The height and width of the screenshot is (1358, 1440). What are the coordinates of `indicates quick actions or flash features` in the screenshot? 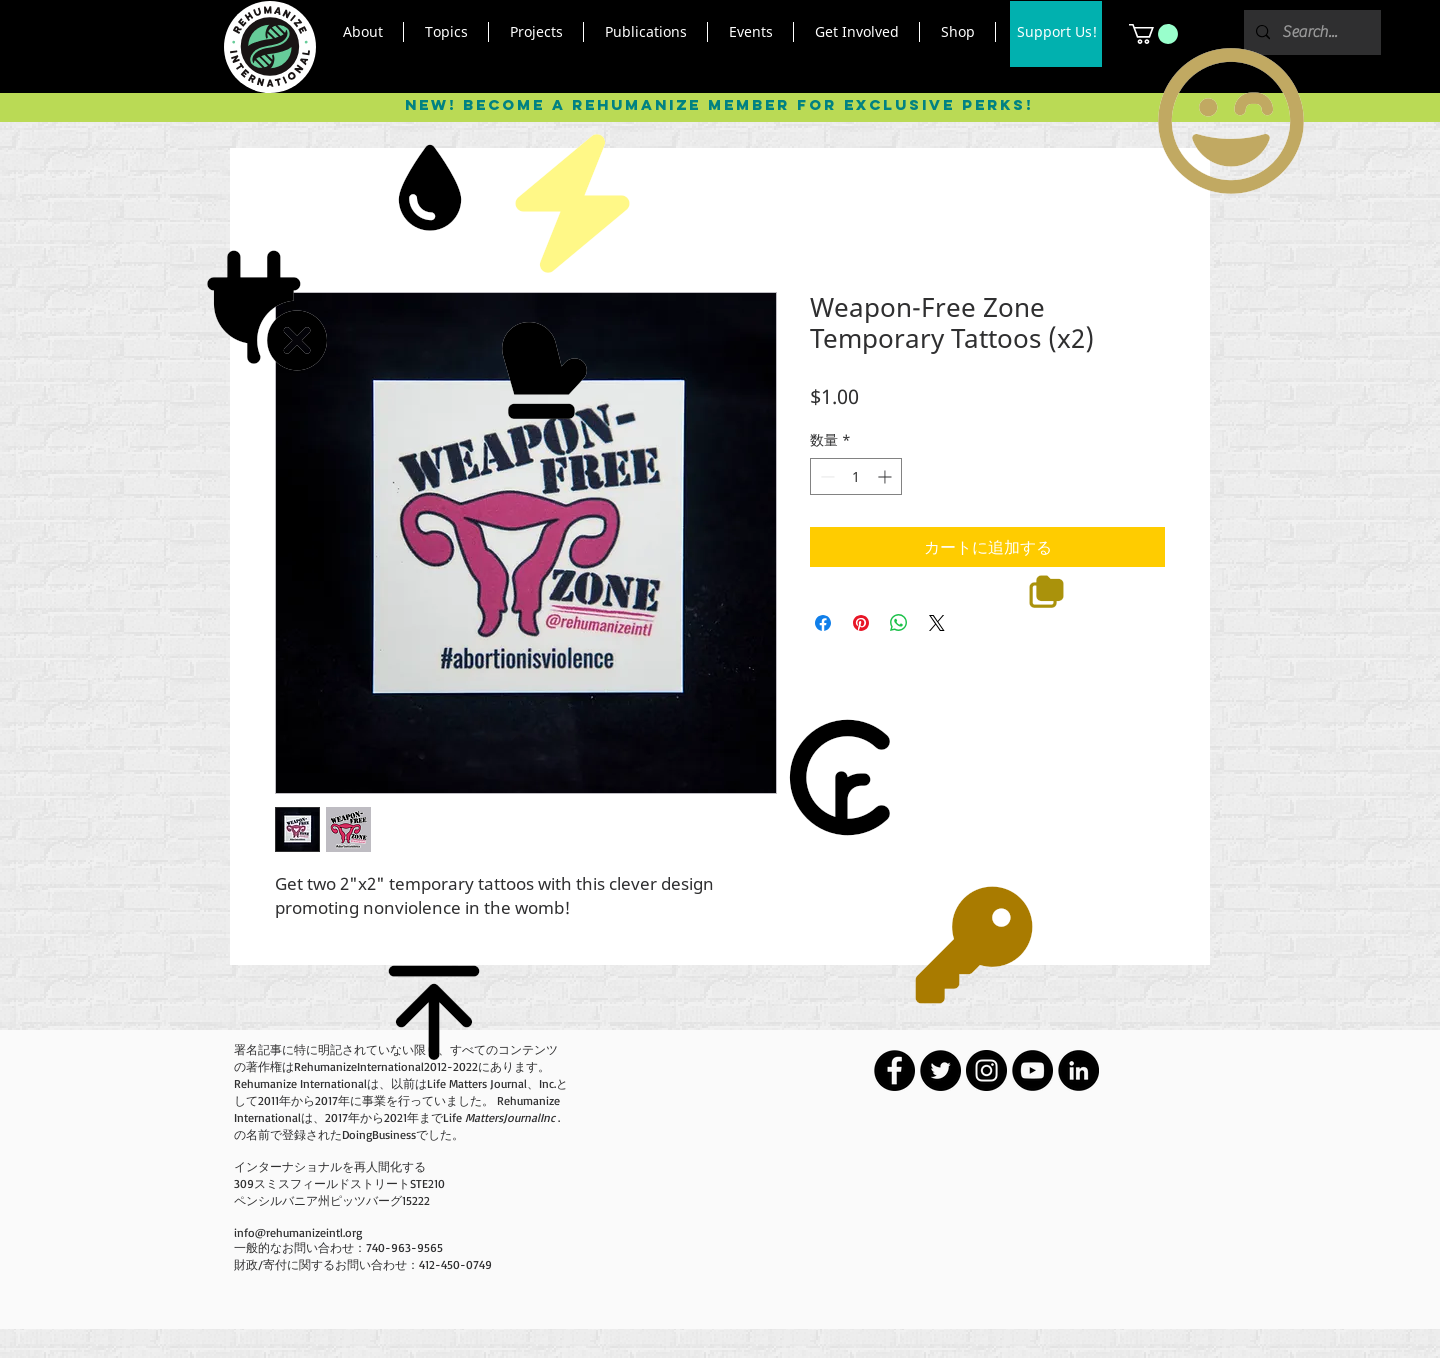 It's located at (572, 203).